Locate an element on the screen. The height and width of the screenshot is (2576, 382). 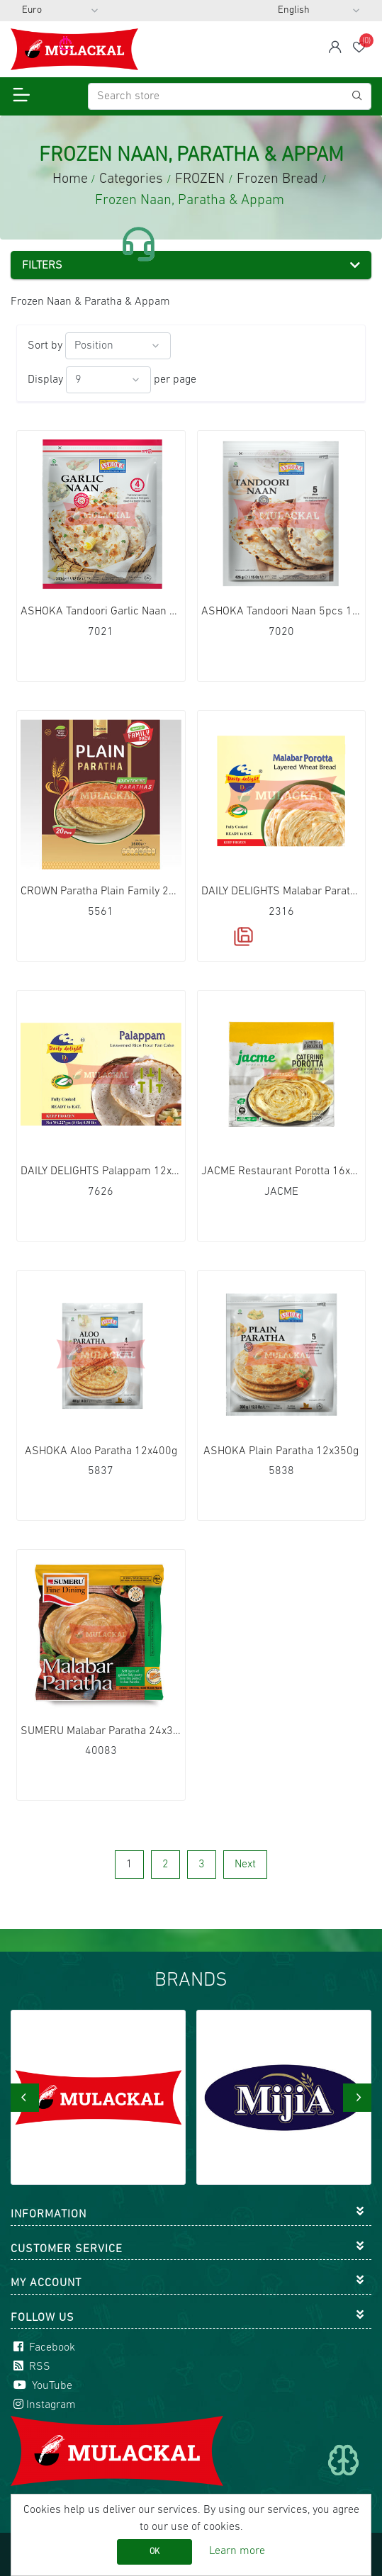
save all open files at once is located at coordinates (243, 936).